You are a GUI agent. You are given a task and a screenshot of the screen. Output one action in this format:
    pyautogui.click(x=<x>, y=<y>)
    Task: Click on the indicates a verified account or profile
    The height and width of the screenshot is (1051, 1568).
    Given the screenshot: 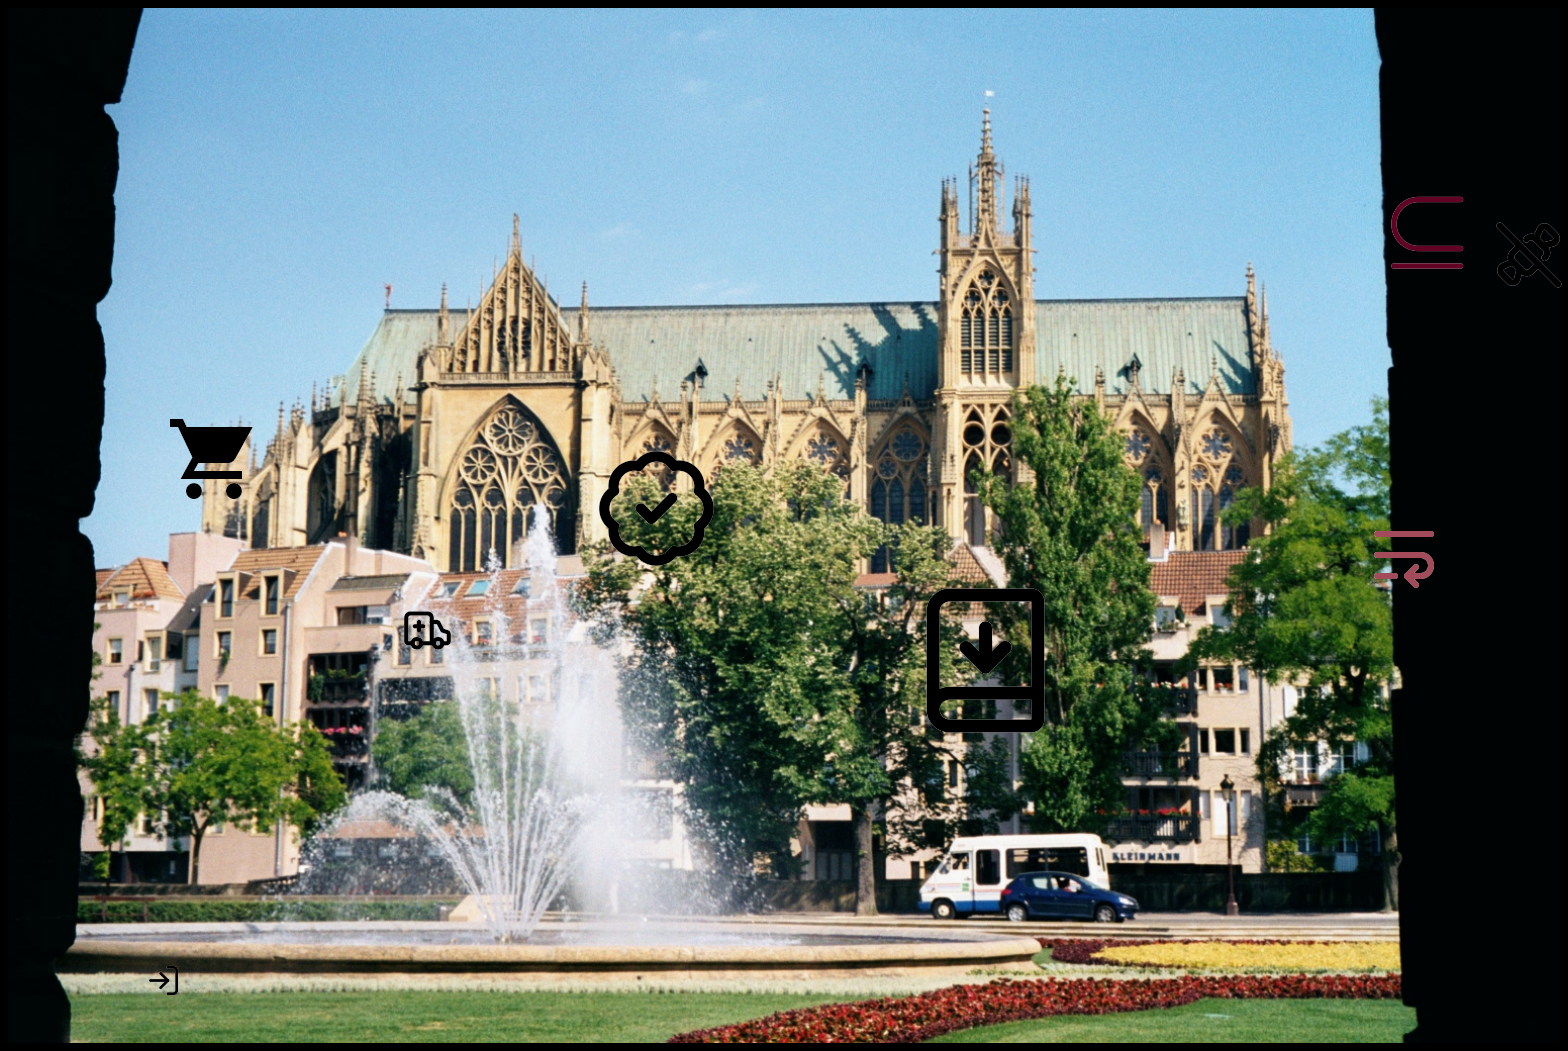 What is the action you would take?
    pyautogui.click(x=656, y=508)
    